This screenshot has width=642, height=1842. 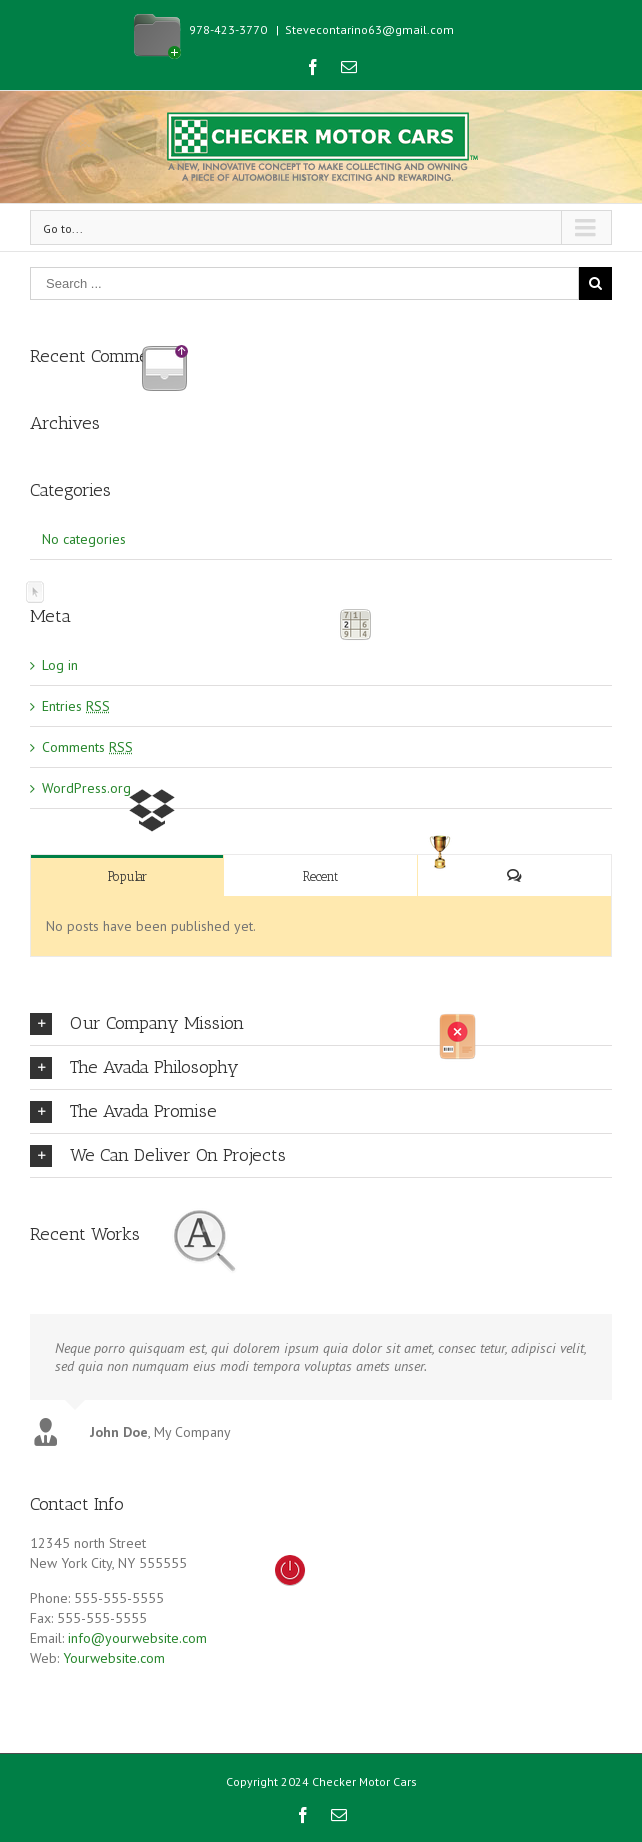 What do you see at coordinates (355, 624) in the screenshot?
I see `open the sudoku puzzle game` at bounding box center [355, 624].